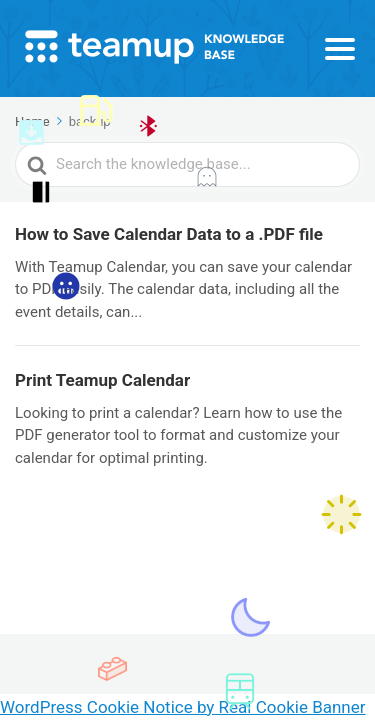 The height and width of the screenshot is (720, 375). Describe the element at coordinates (148, 126) in the screenshot. I see `indicates an active bluetooth connection` at that location.